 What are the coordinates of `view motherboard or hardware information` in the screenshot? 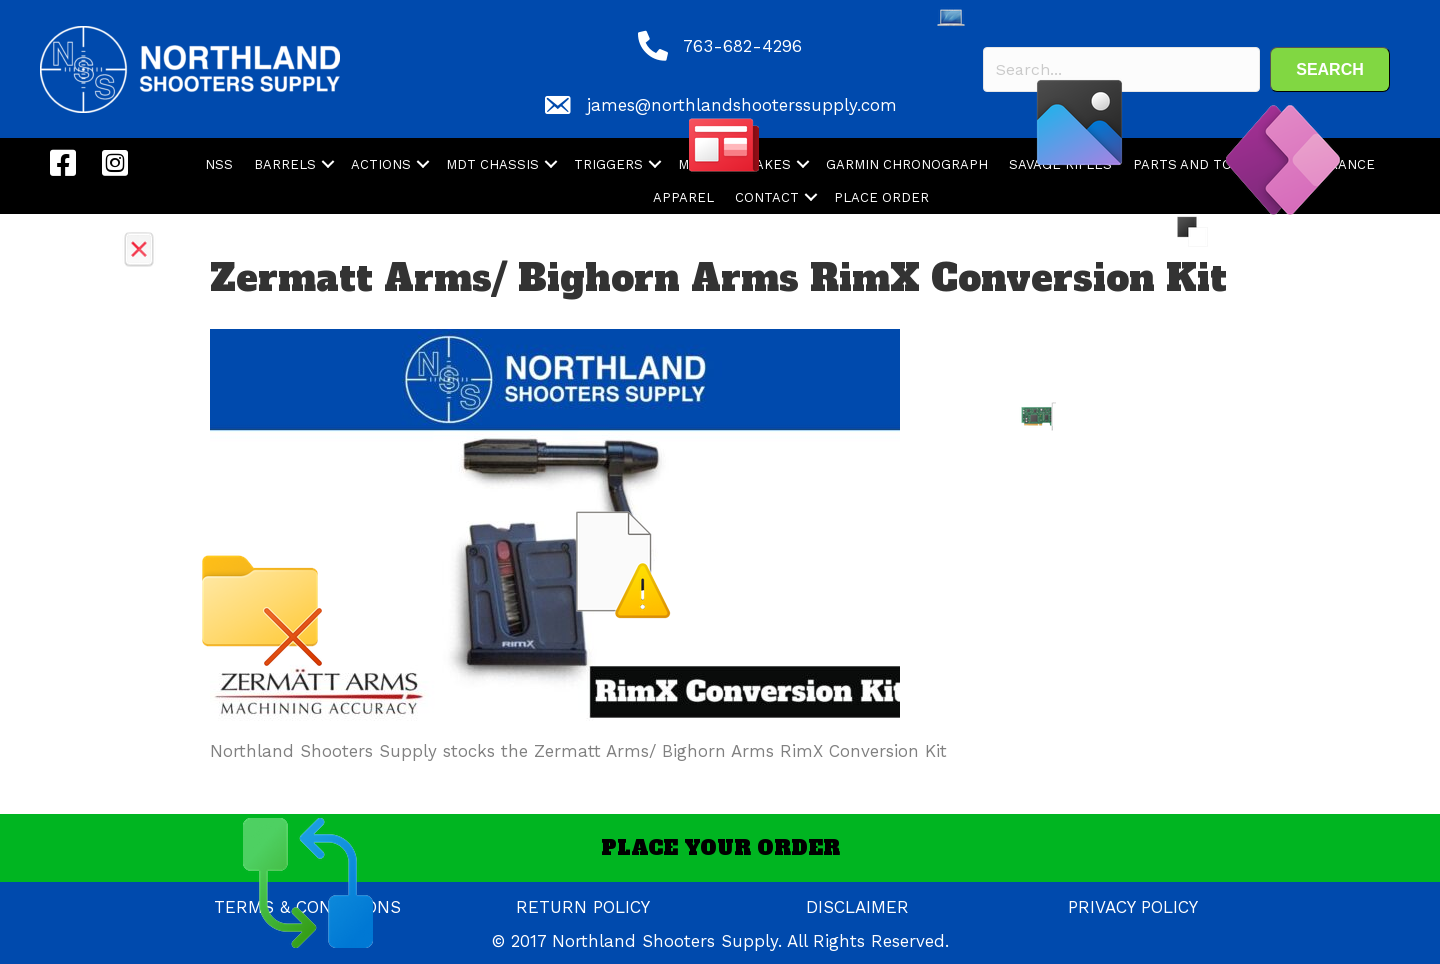 It's located at (1038, 416).